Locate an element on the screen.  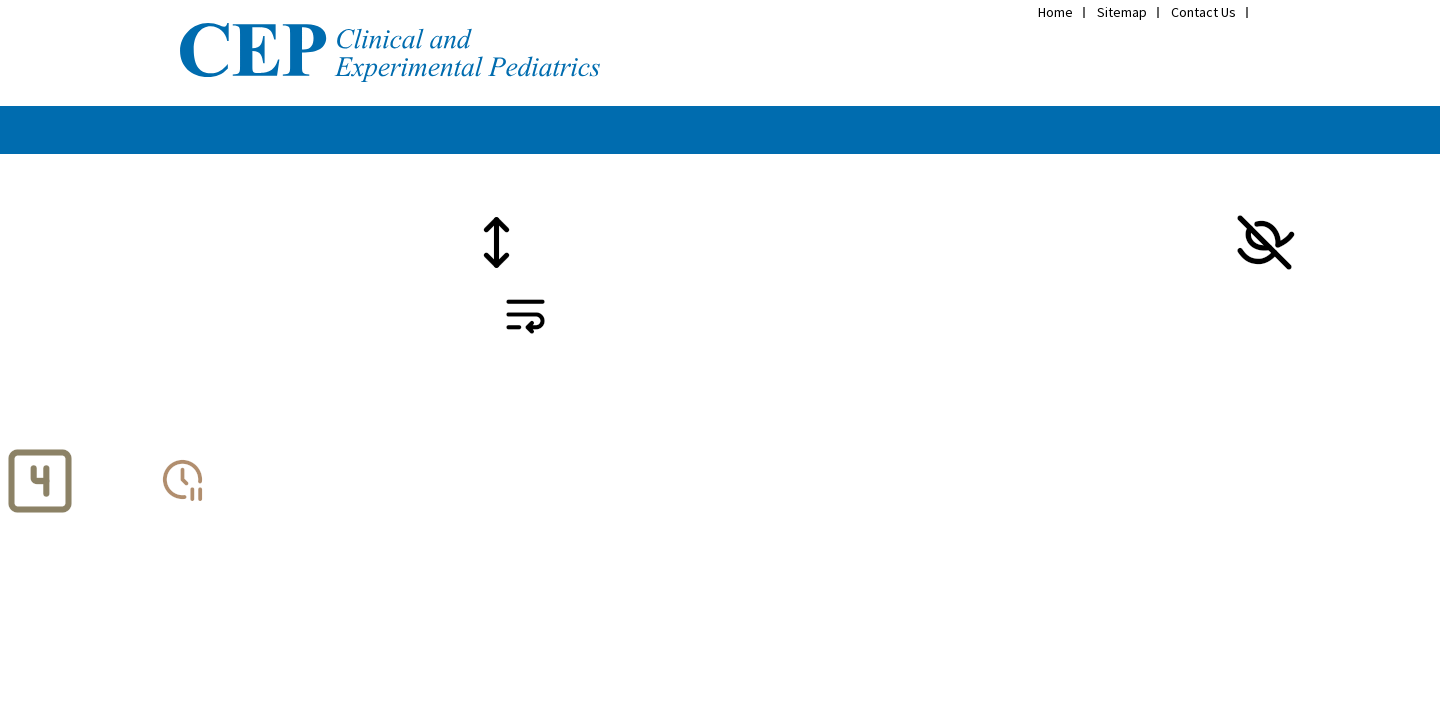
pause a timer or countdown is located at coordinates (182, 479).